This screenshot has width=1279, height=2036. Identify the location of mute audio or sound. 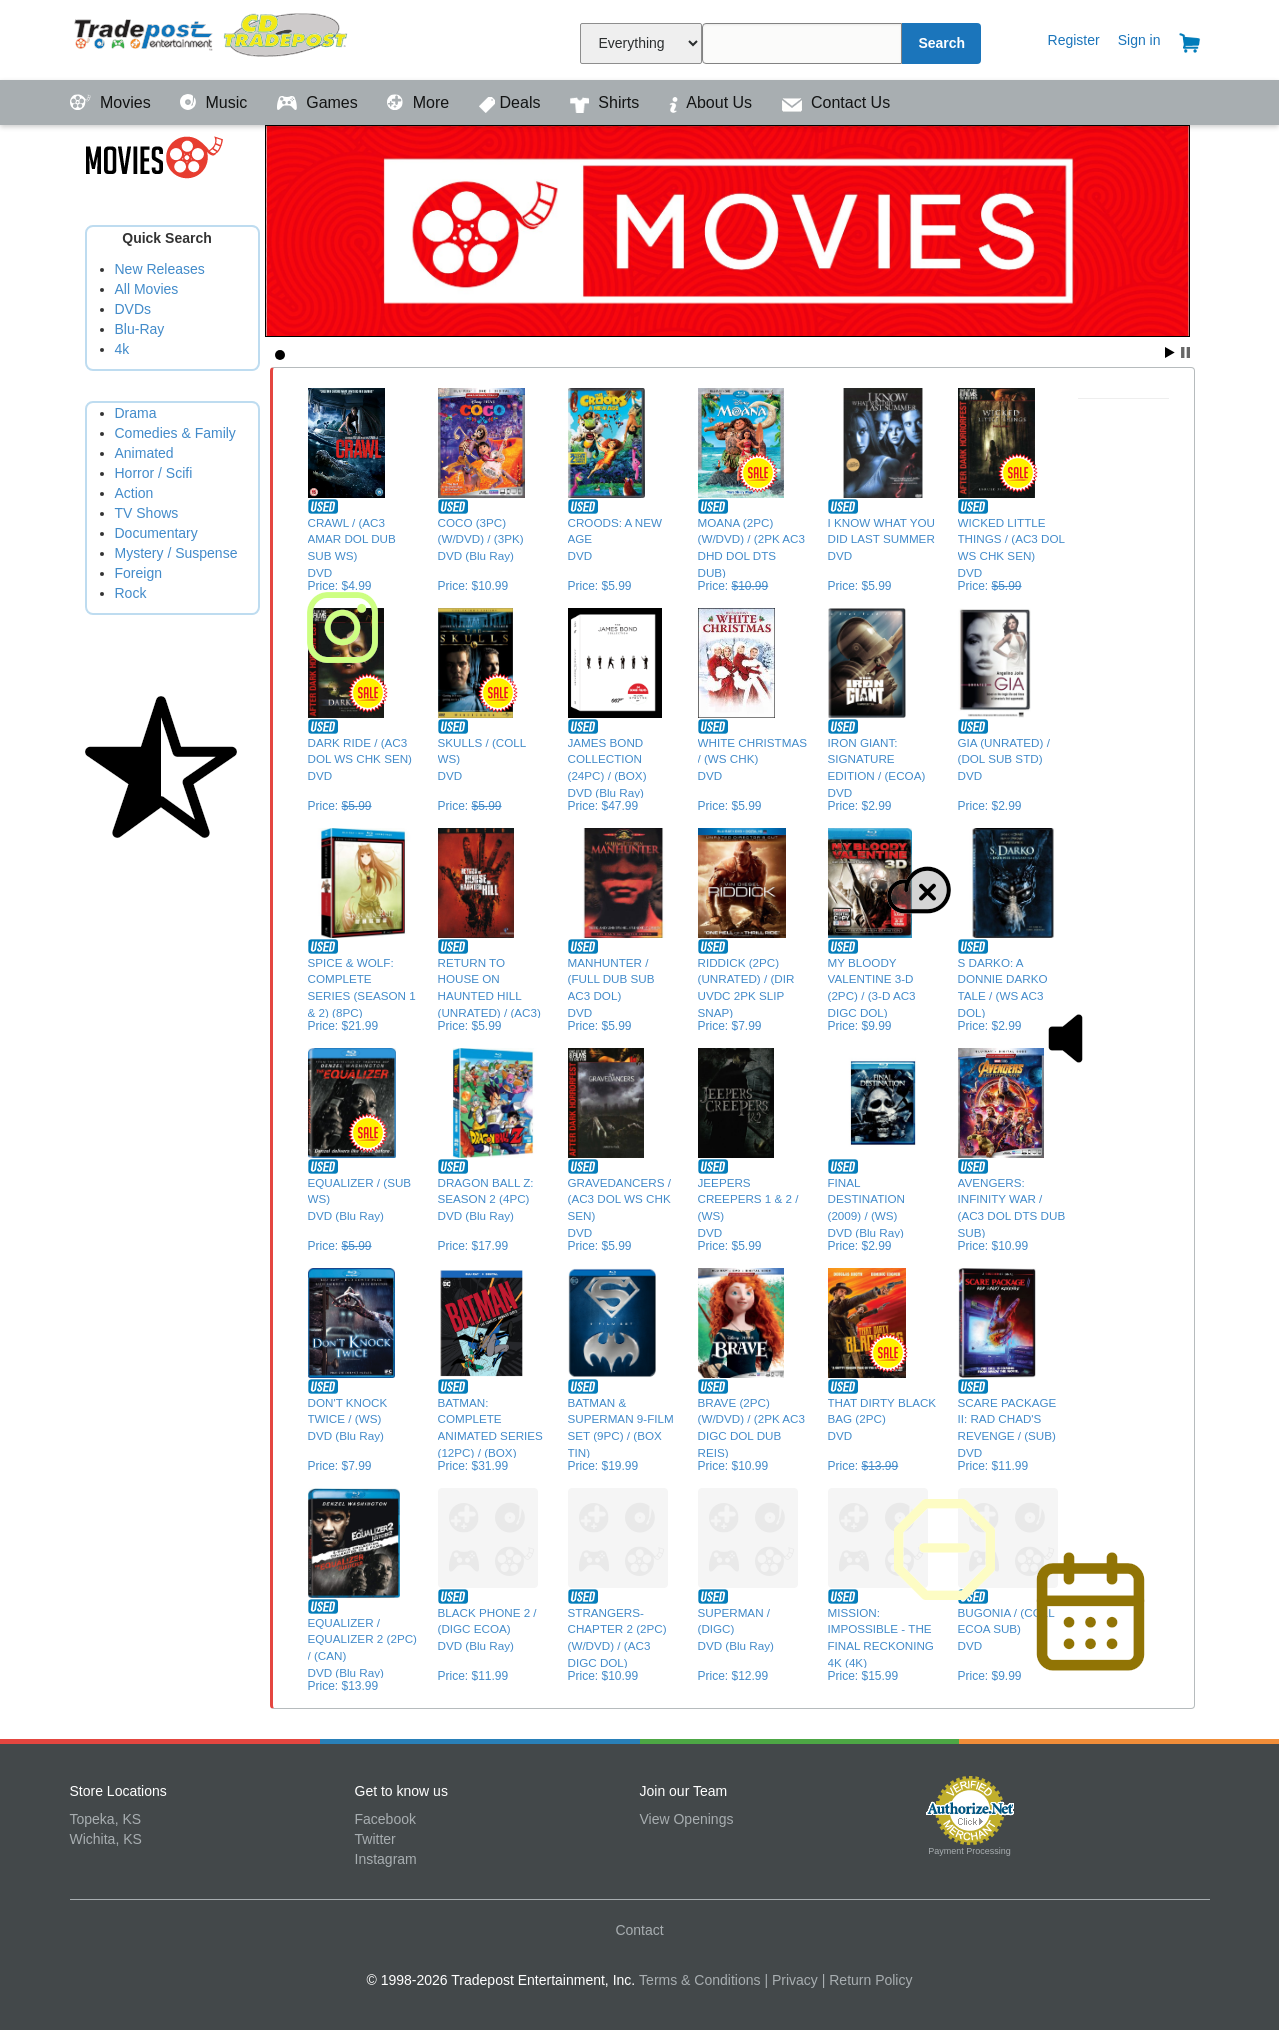
(1065, 1038).